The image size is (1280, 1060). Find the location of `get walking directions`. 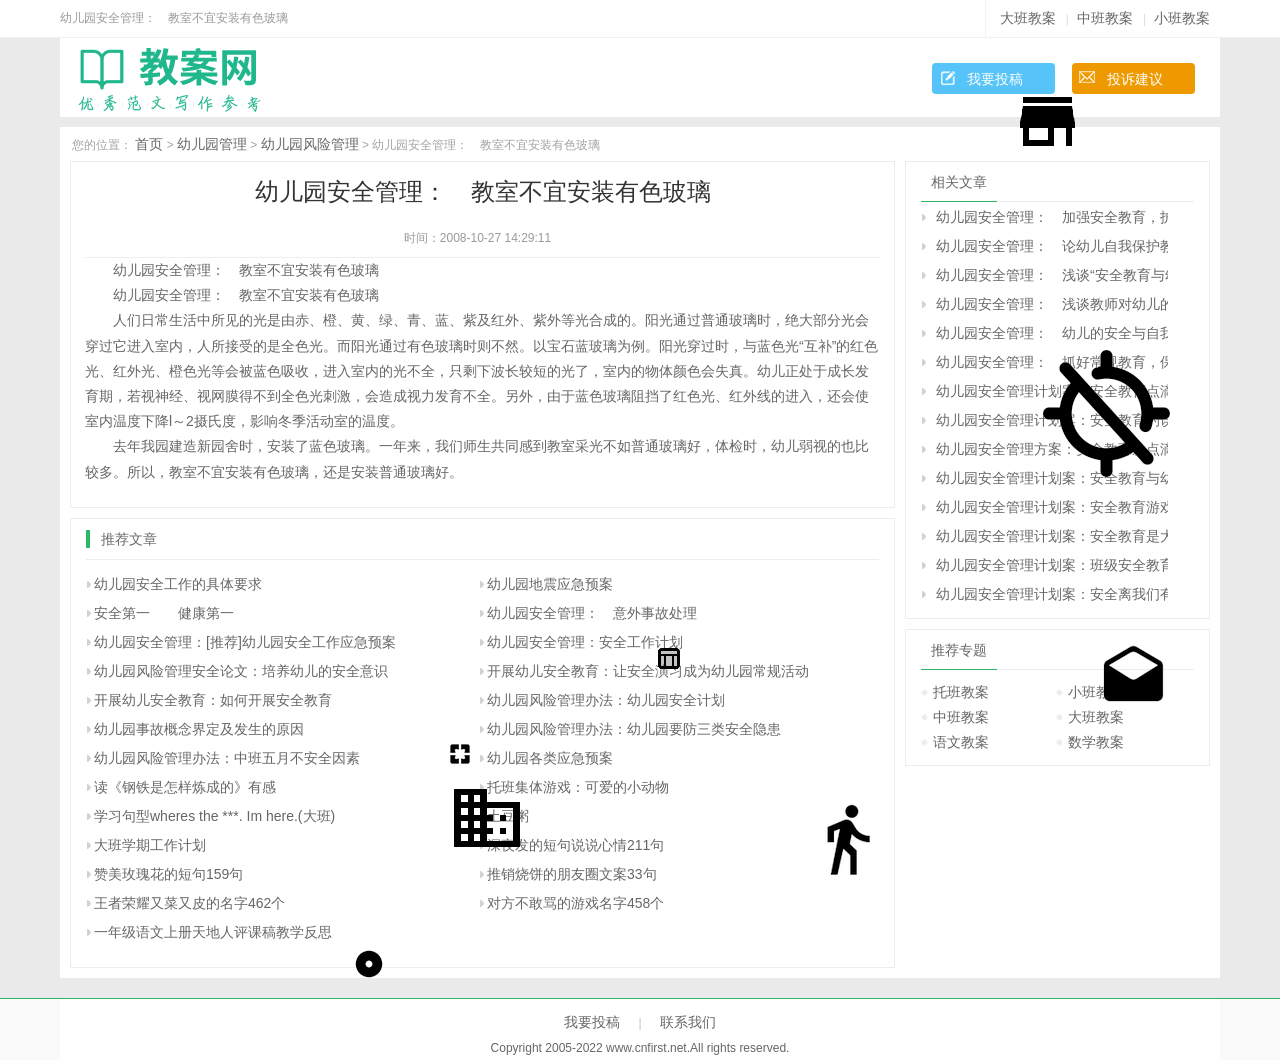

get walking directions is located at coordinates (847, 839).